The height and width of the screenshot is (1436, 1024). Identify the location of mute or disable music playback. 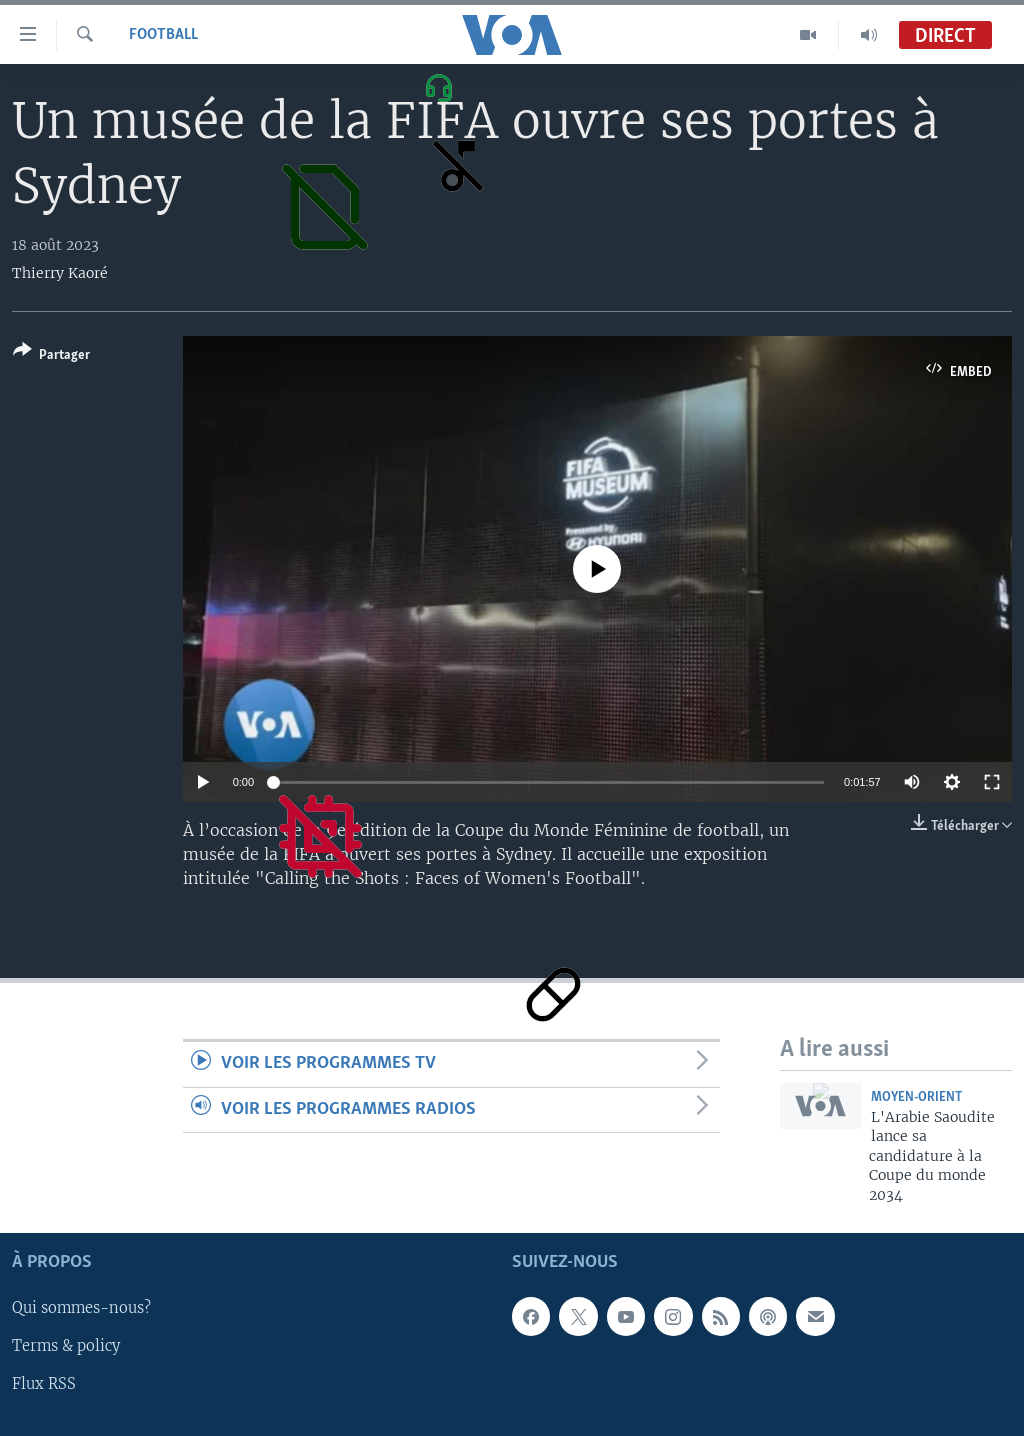
(458, 166).